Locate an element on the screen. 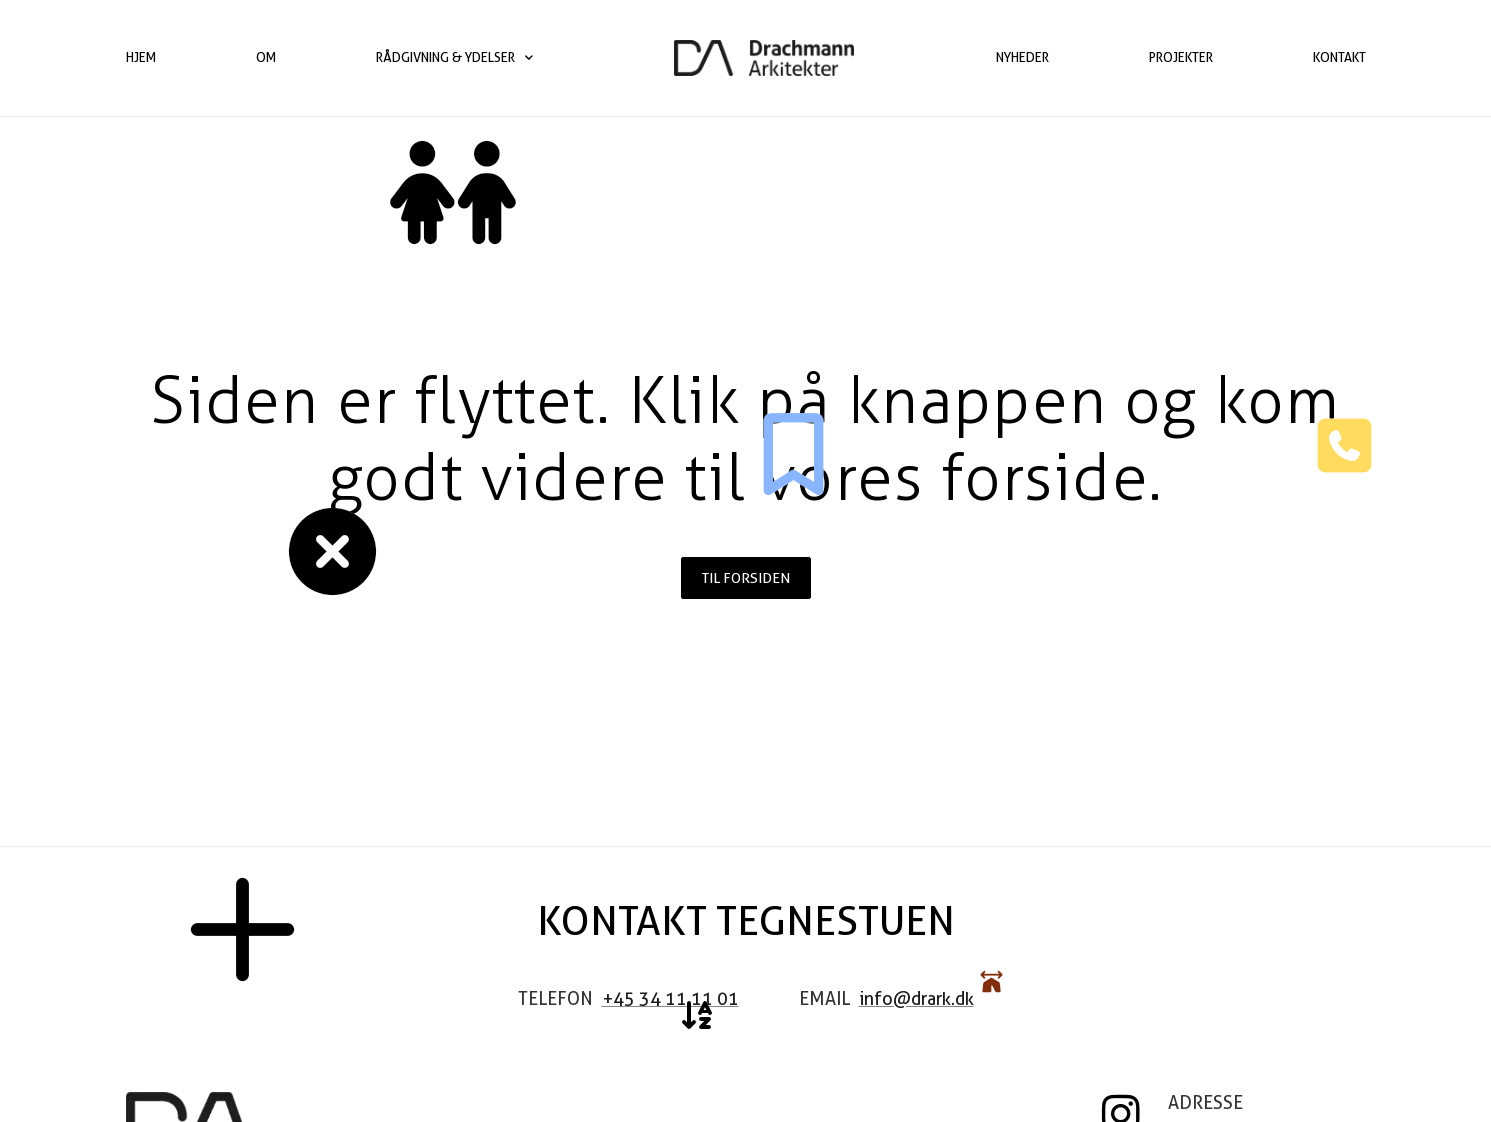 This screenshot has width=1491, height=1122. bookmark this item is located at coordinates (793, 452).